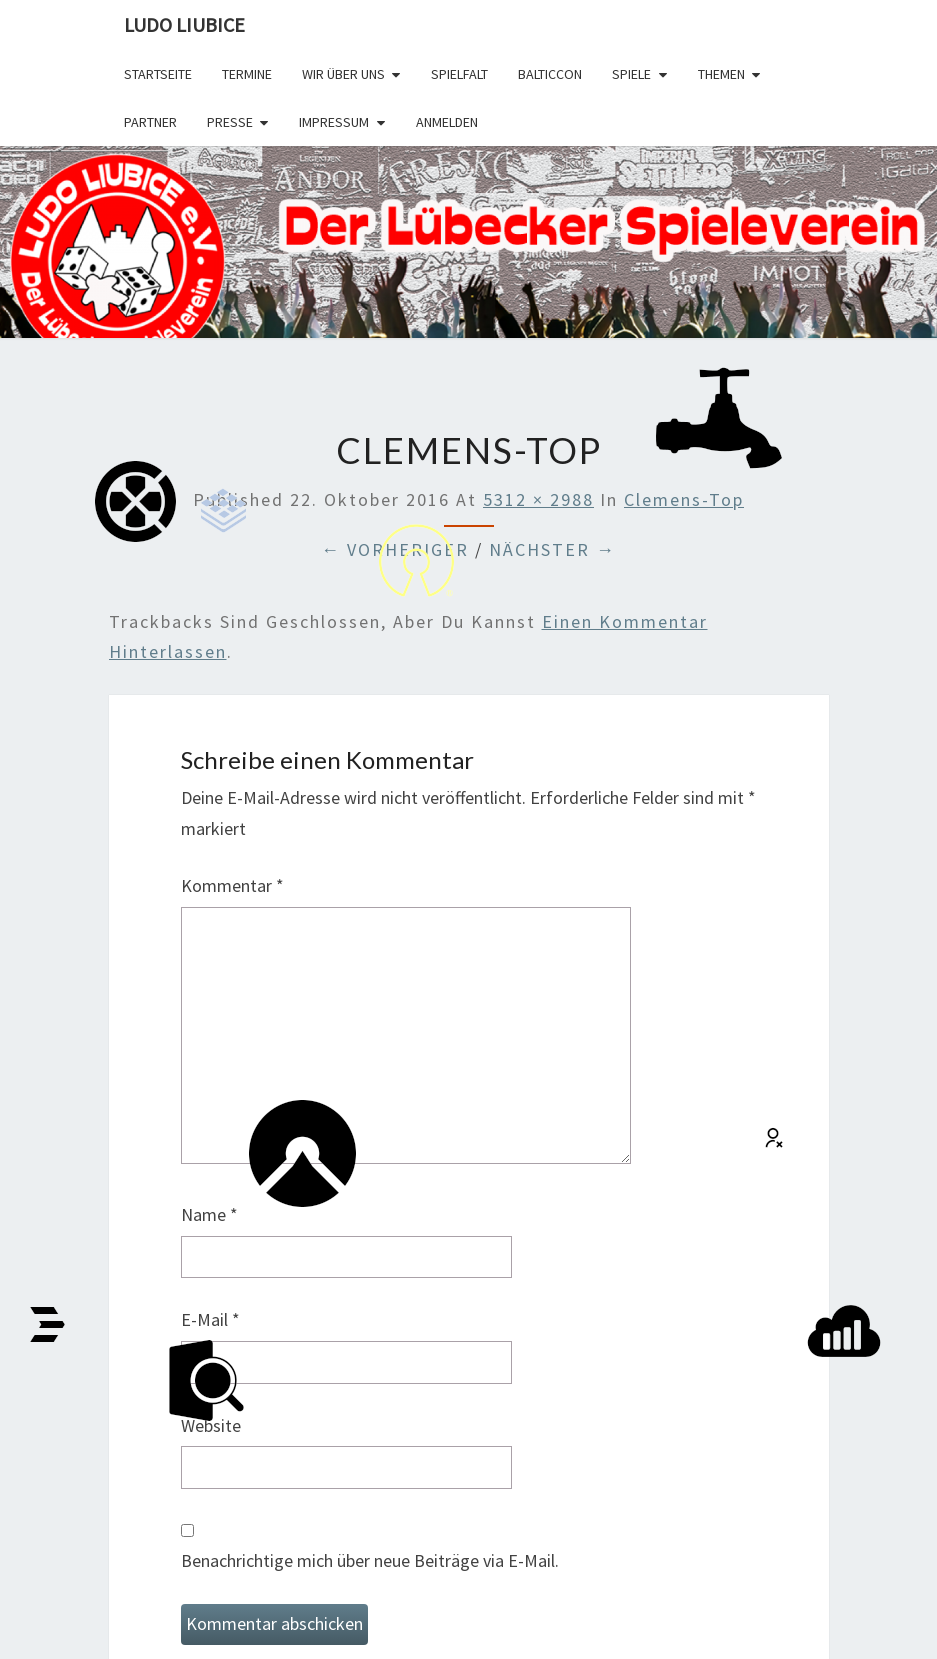 Image resolution: width=937 pixels, height=1659 pixels. I want to click on open the komoot app, so click(302, 1153).